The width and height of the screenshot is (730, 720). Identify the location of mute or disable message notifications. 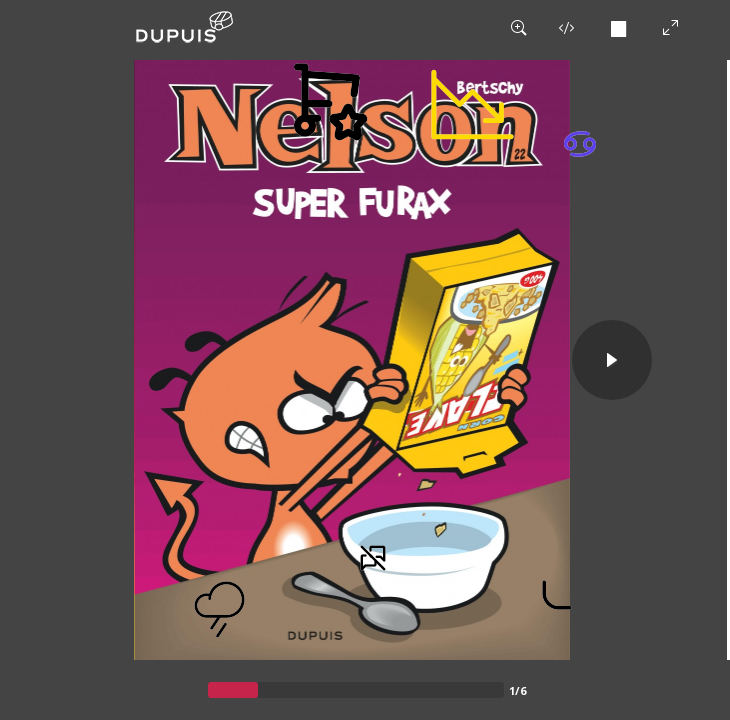
(373, 558).